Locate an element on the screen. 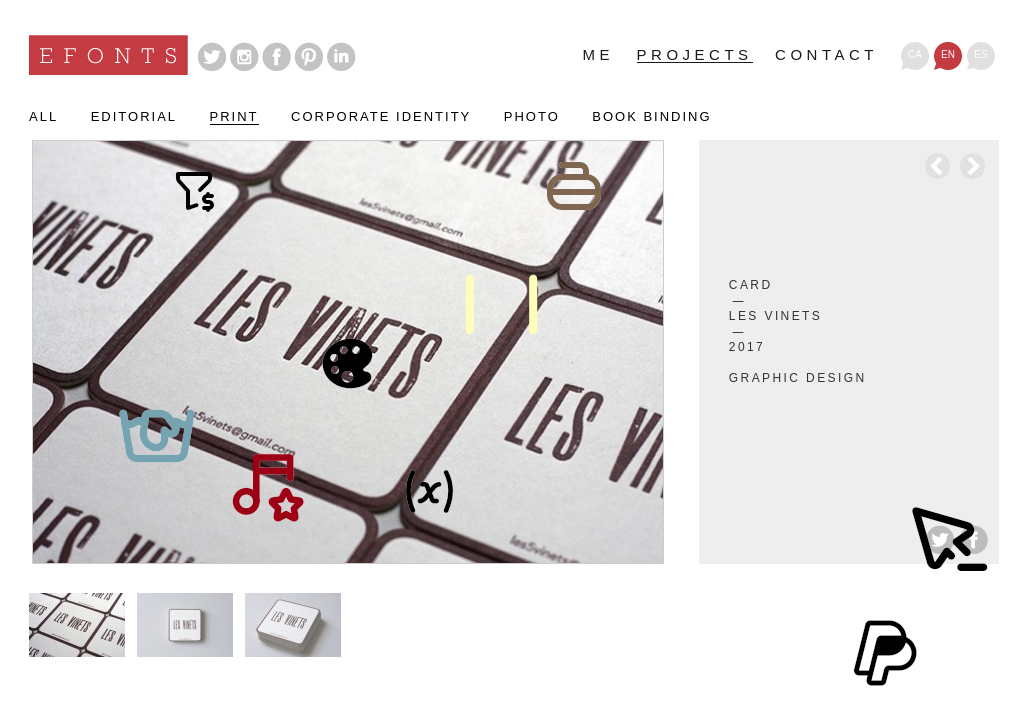 This screenshot has width=1024, height=720. wash hands reminder or hygiene indicator is located at coordinates (157, 436).